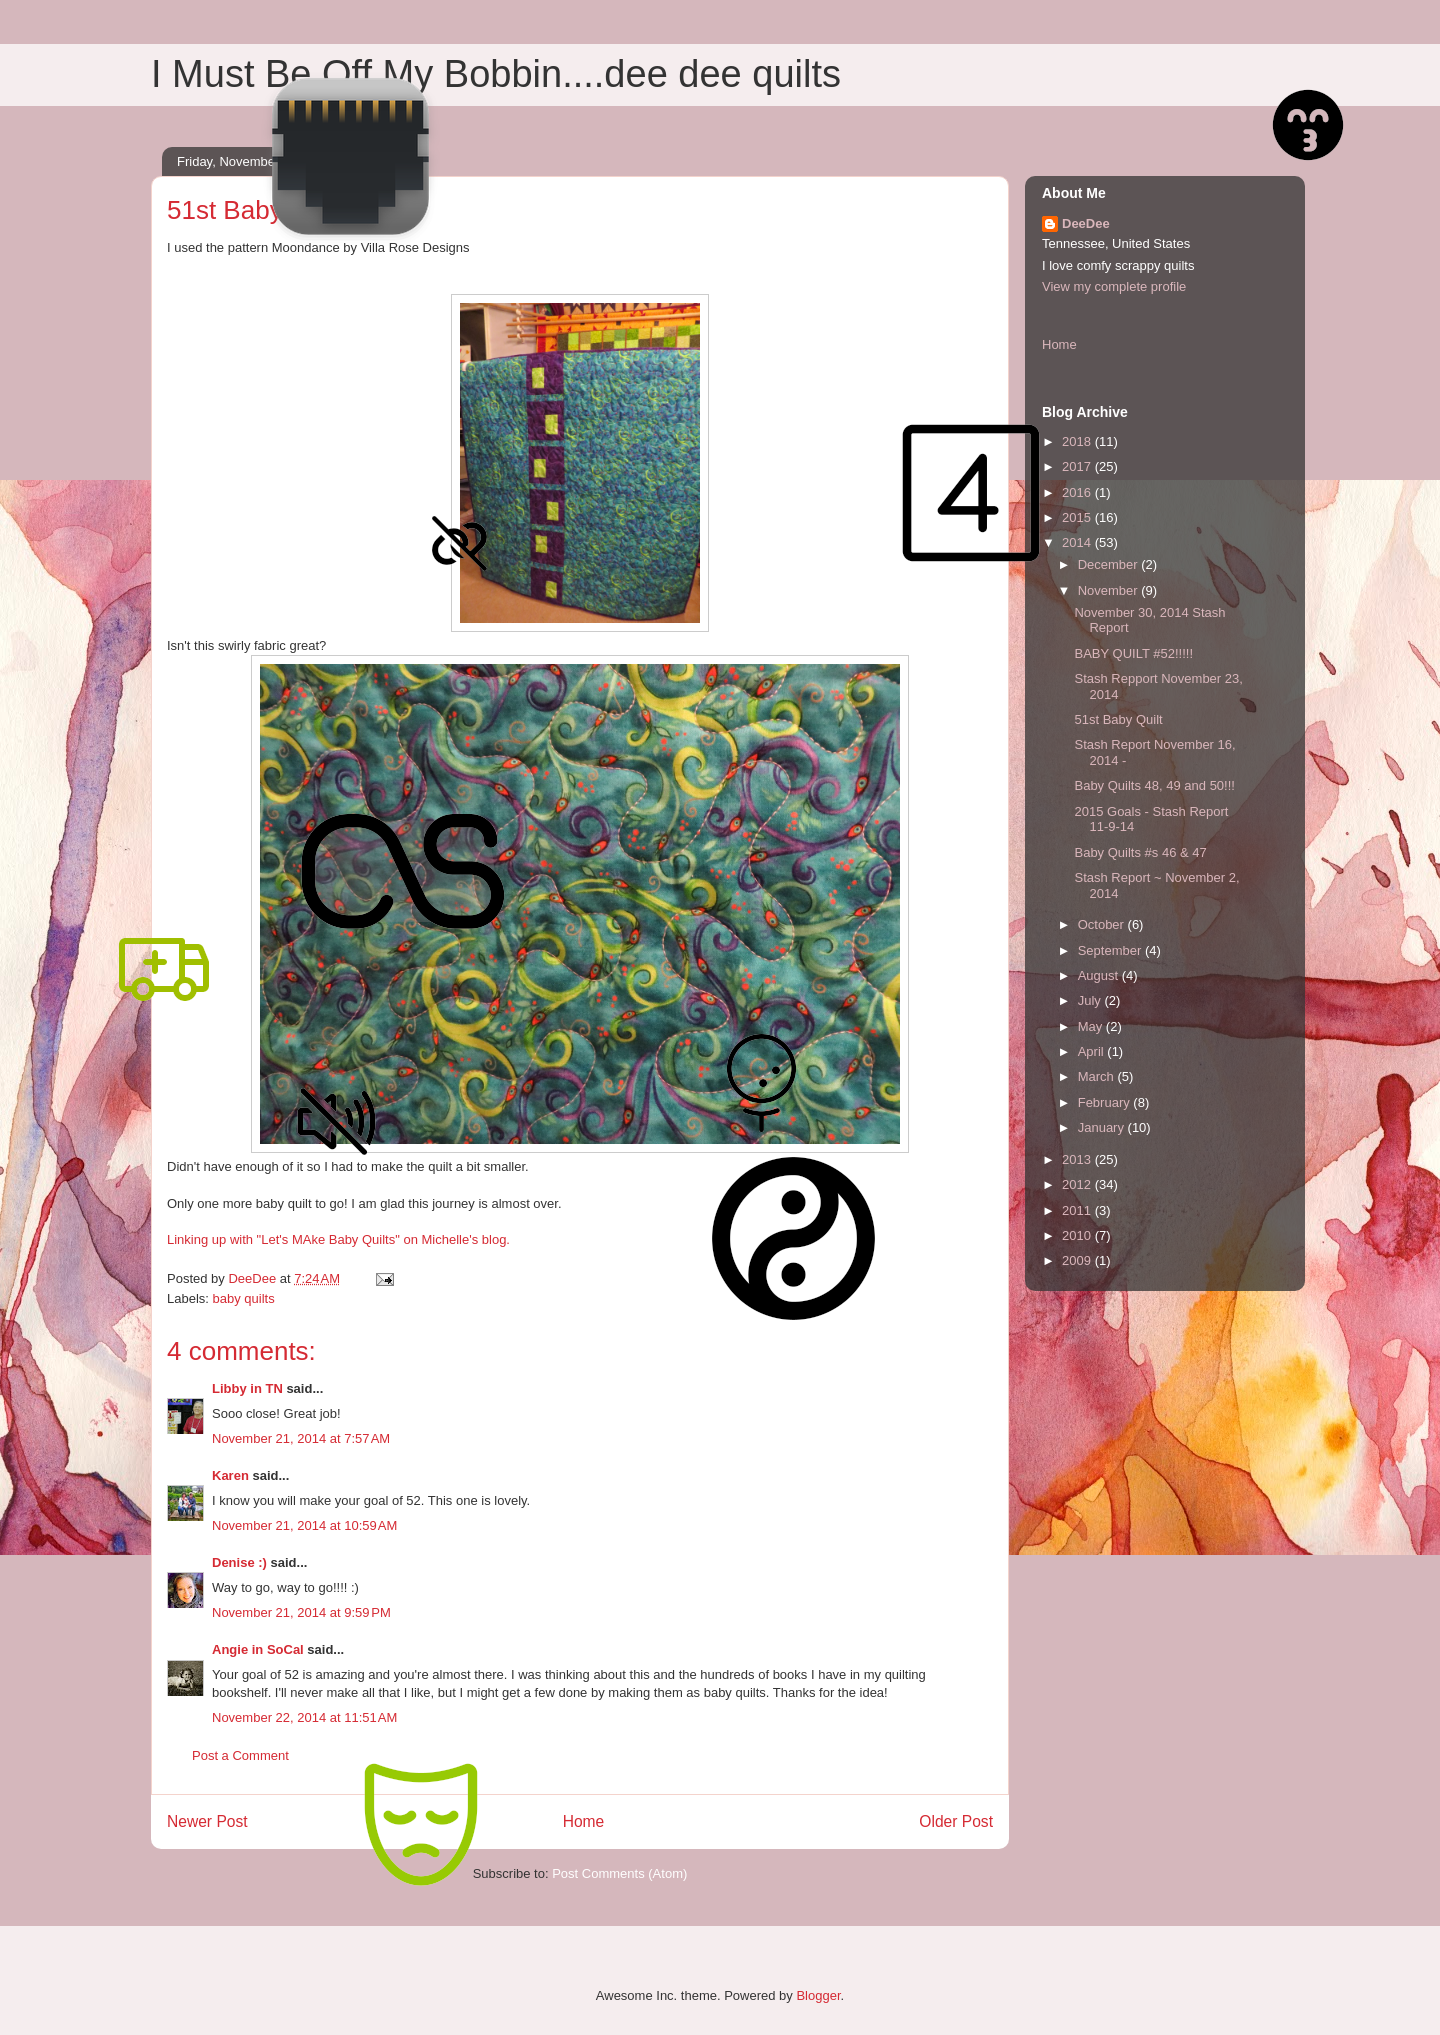 The image size is (1440, 2035). Describe the element at coordinates (403, 868) in the screenshot. I see `connect to Last.fm account` at that location.